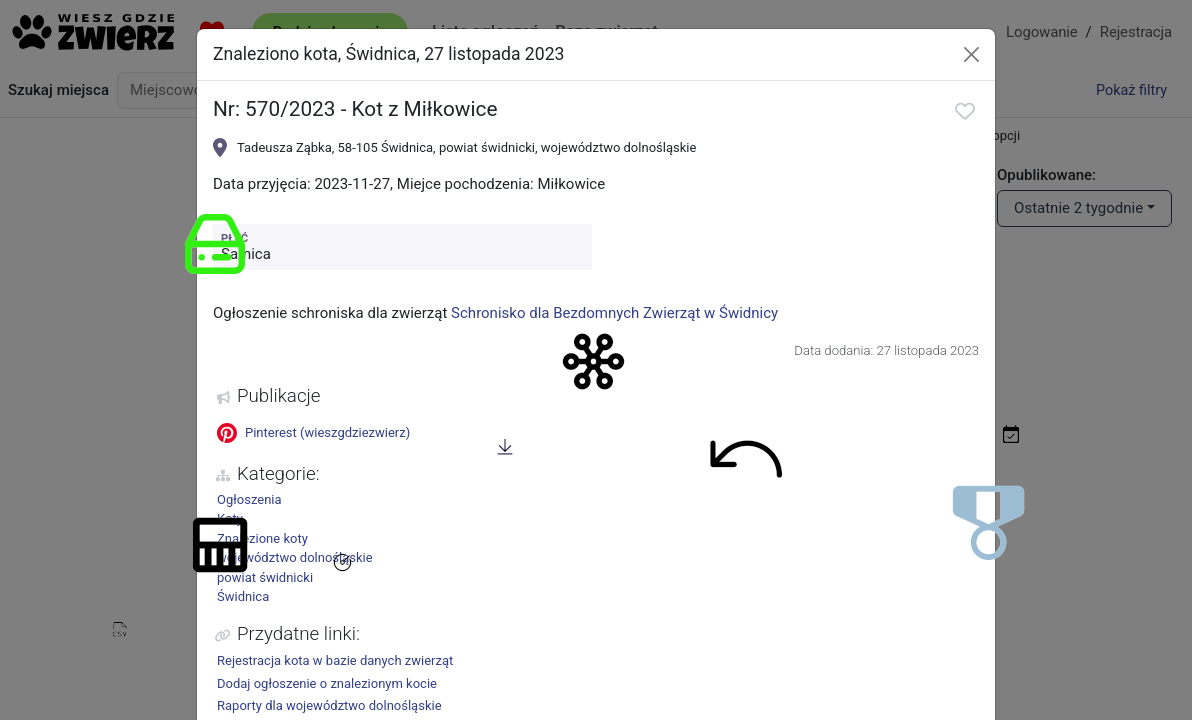 Image resolution: width=1192 pixels, height=720 pixels. I want to click on confirmed calendar event, so click(1011, 435).